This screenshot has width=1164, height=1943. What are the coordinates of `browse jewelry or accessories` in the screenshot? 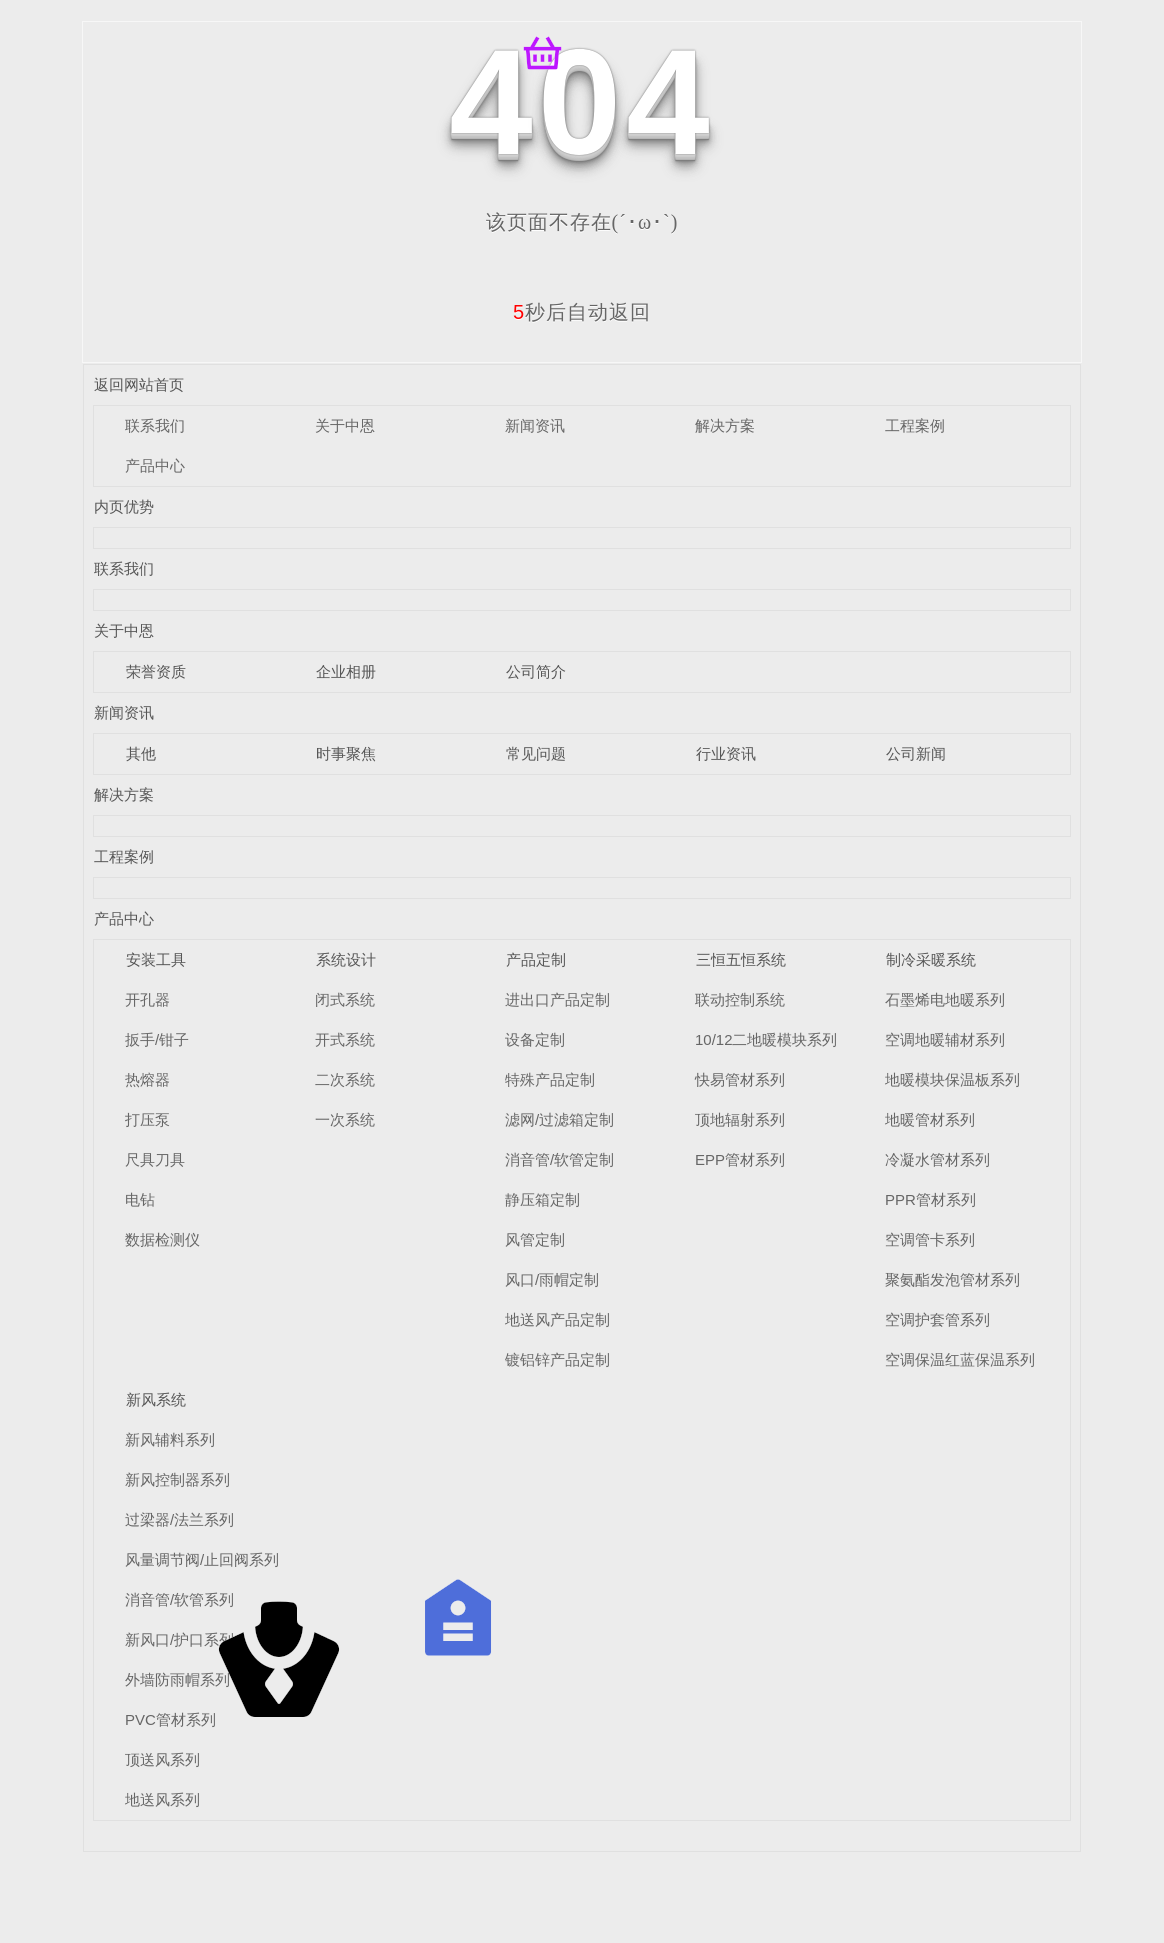 It's located at (279, 1663).